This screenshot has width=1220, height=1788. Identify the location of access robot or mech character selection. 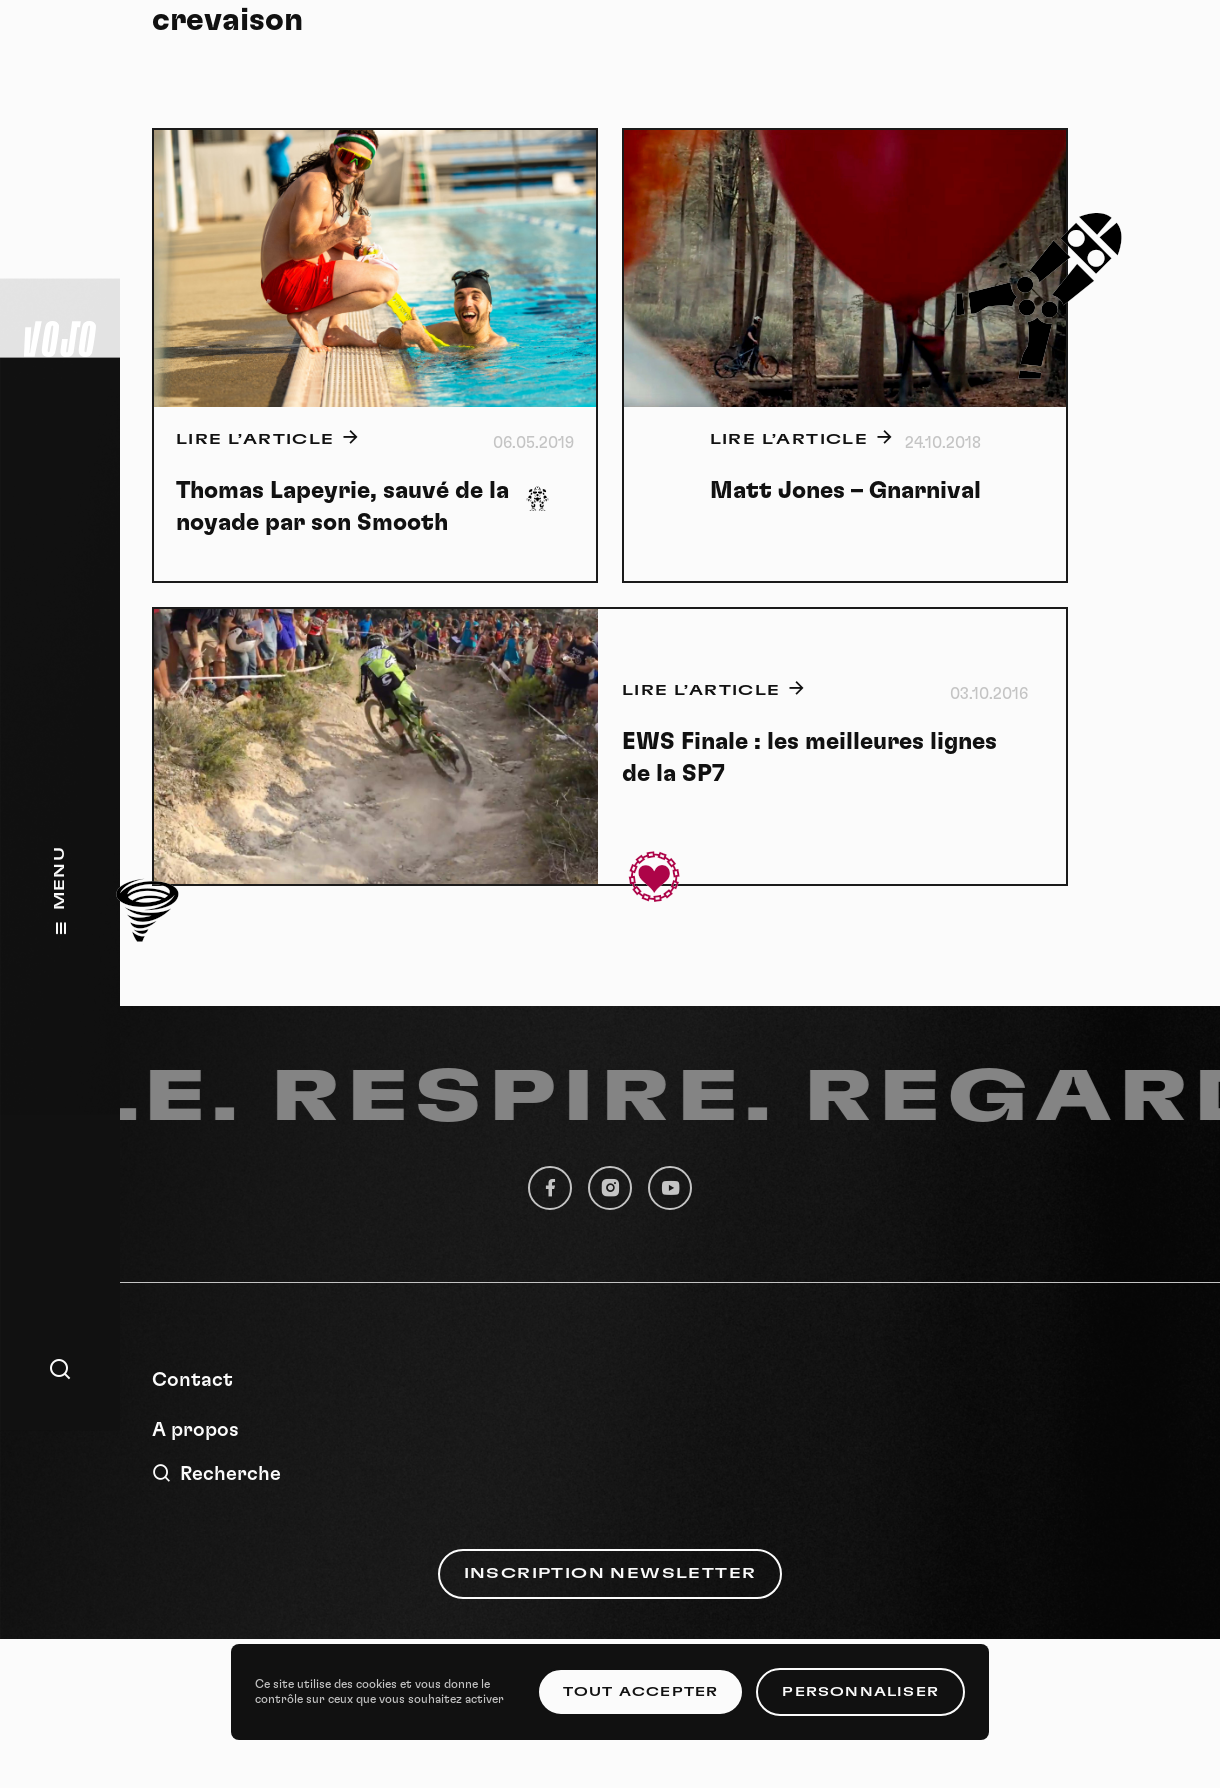
(537, 498).